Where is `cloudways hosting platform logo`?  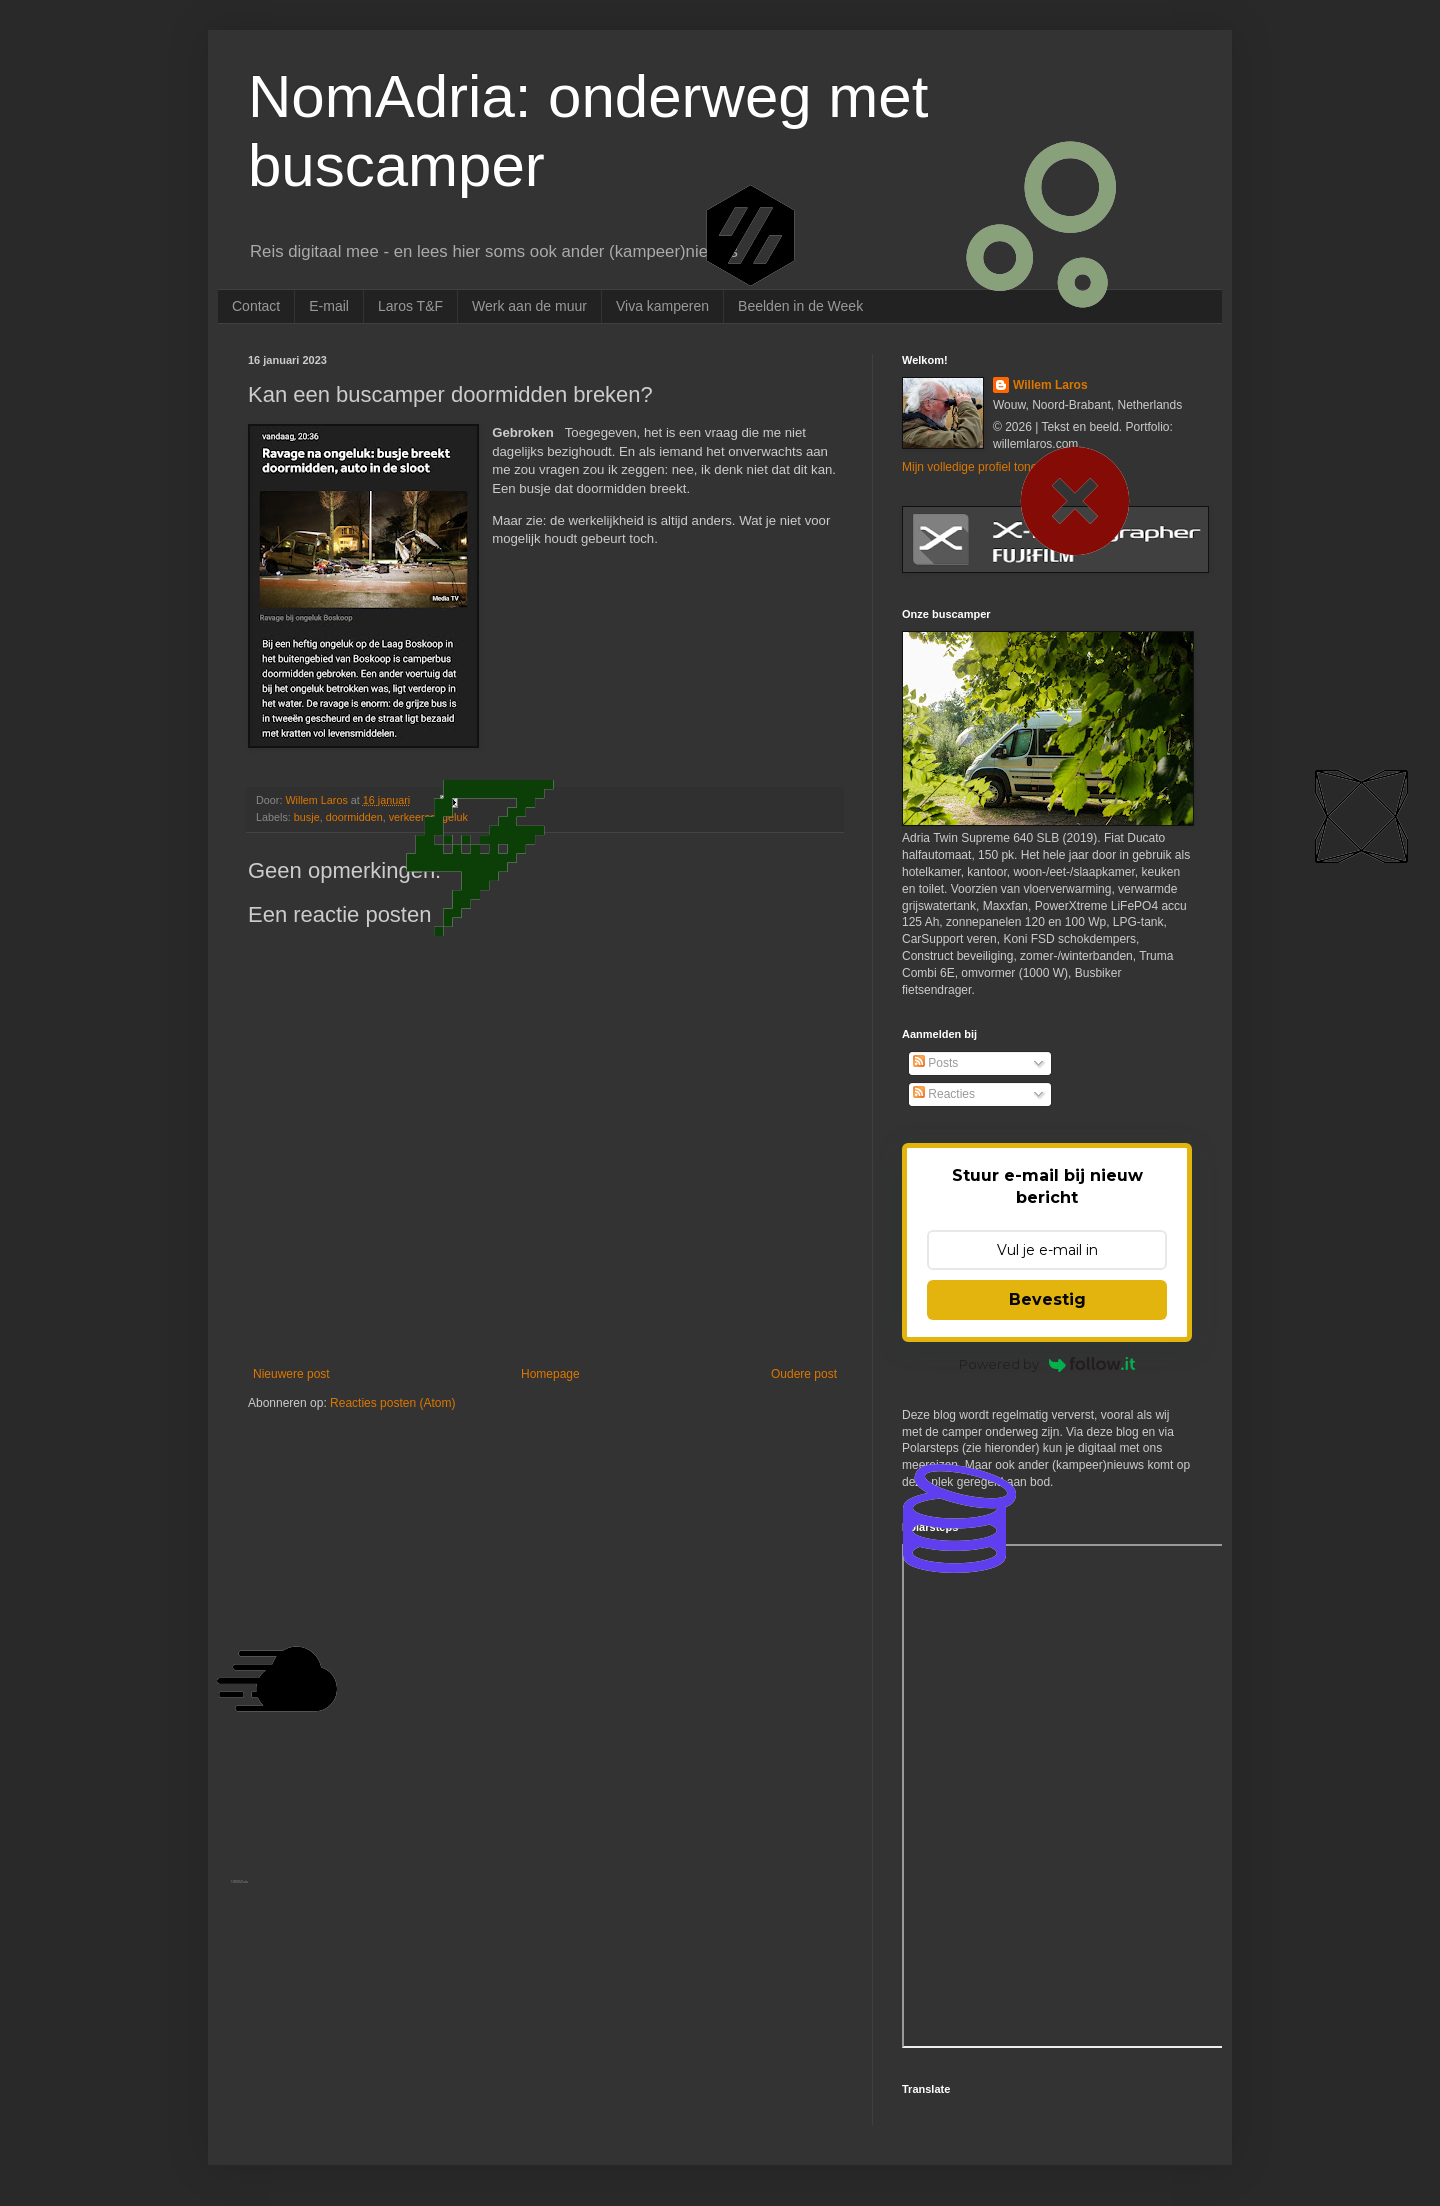
cloudways hosting platform logo is located at coordinates (277, 1679).